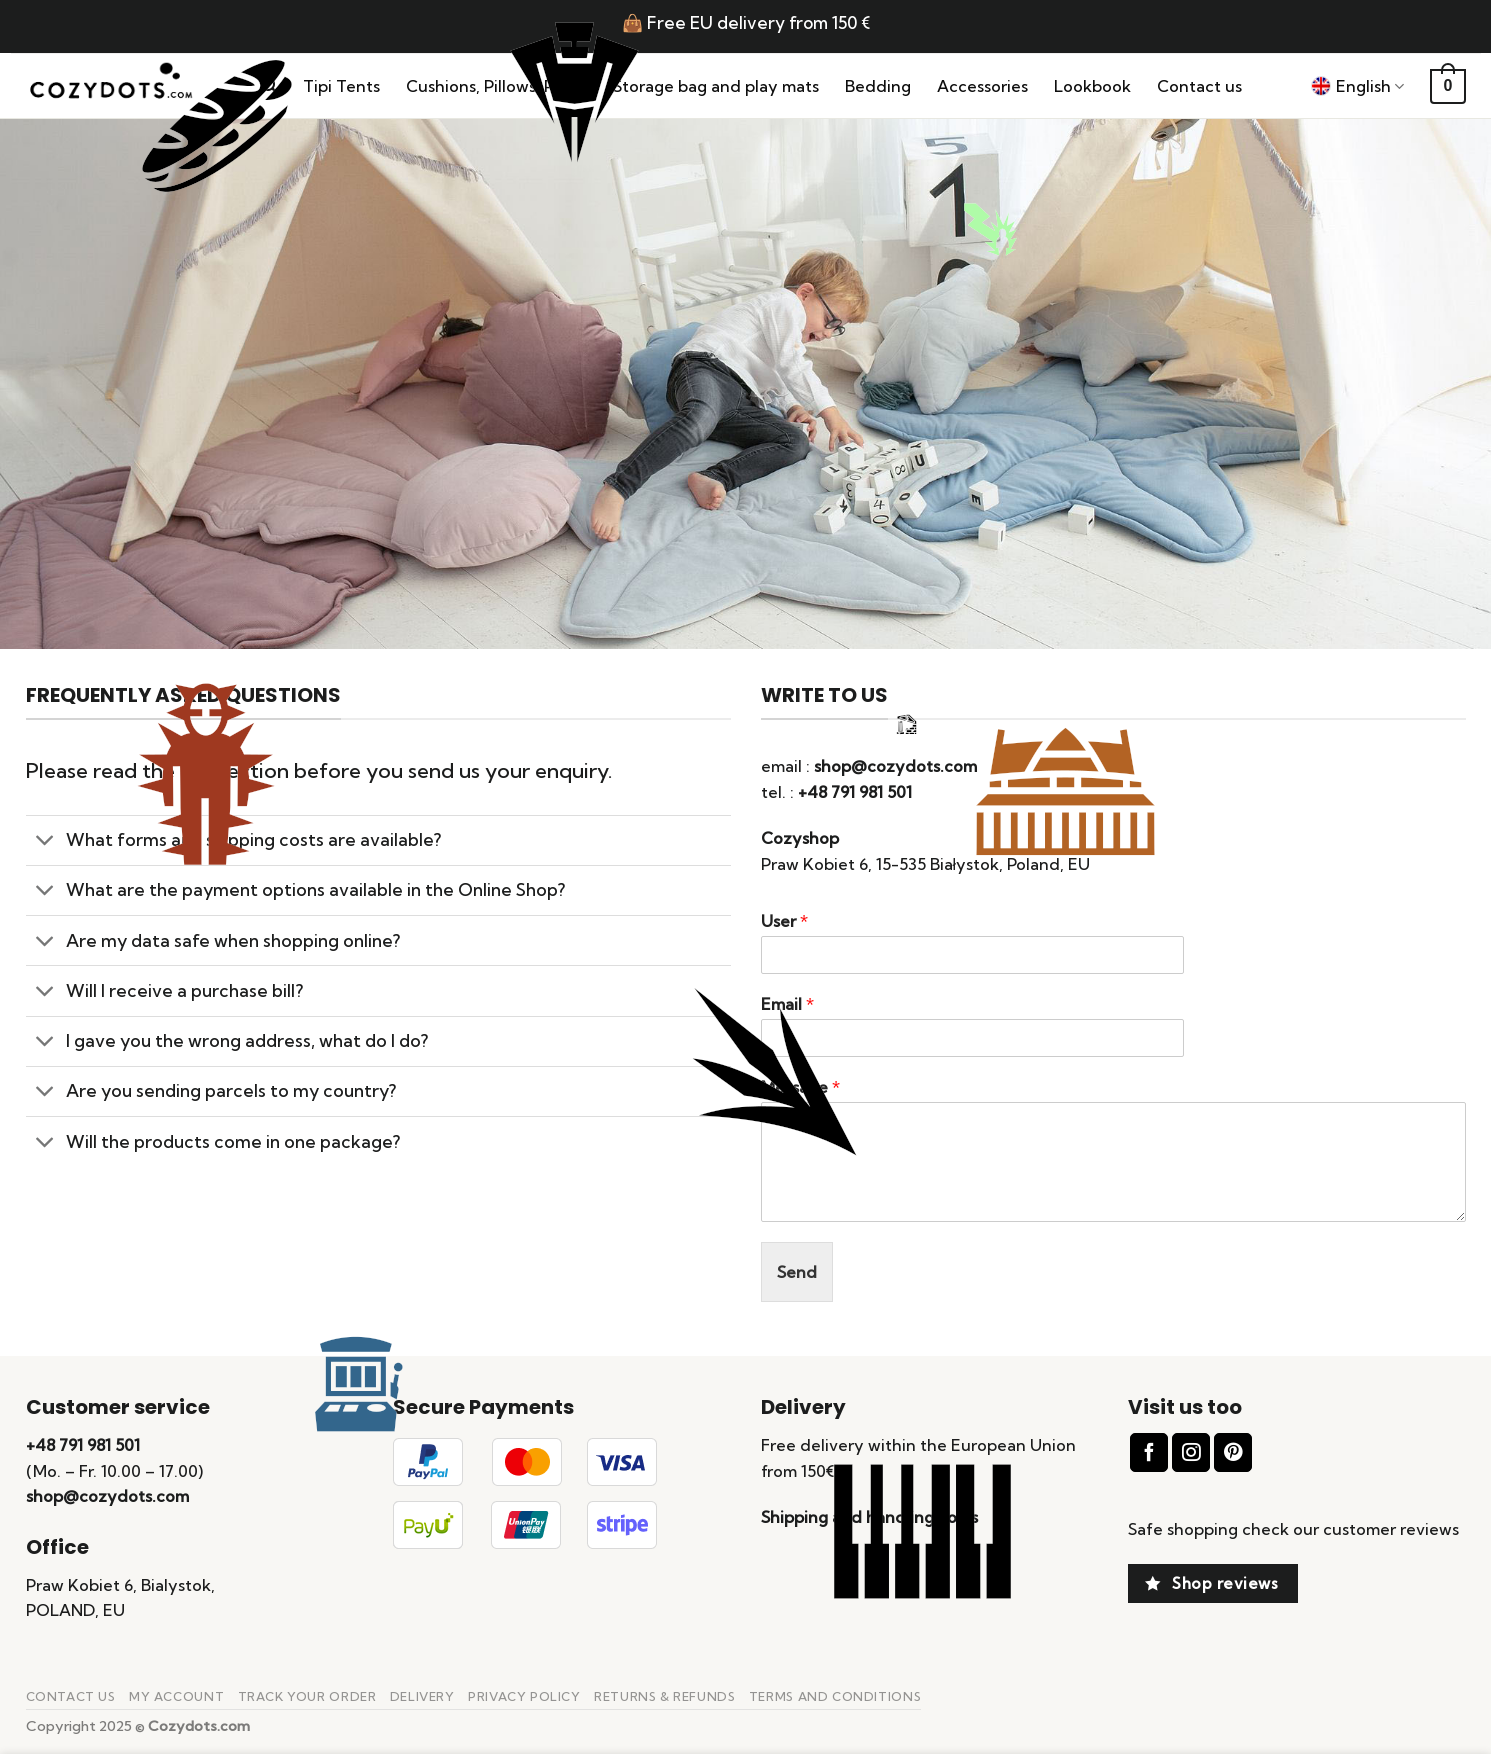 The image size is (1491, 1754). Describe the element at coordinates (205, 774) in the screenshot. I see `equip spiked armor to your character` at that location.